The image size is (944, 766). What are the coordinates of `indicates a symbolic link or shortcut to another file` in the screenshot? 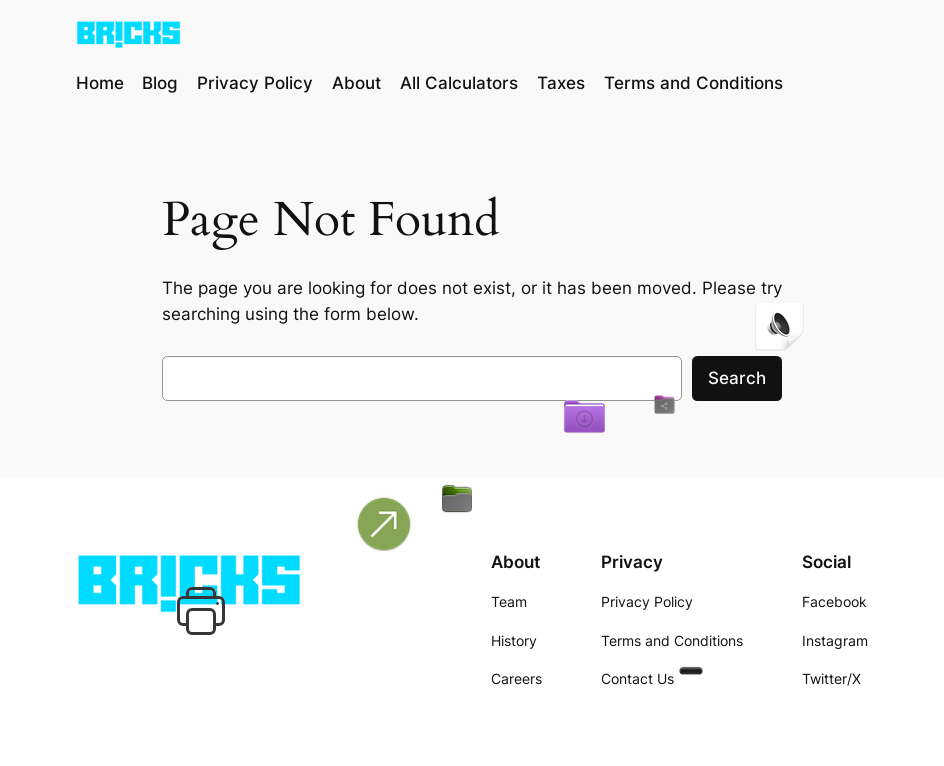 It's located at (384, 524).